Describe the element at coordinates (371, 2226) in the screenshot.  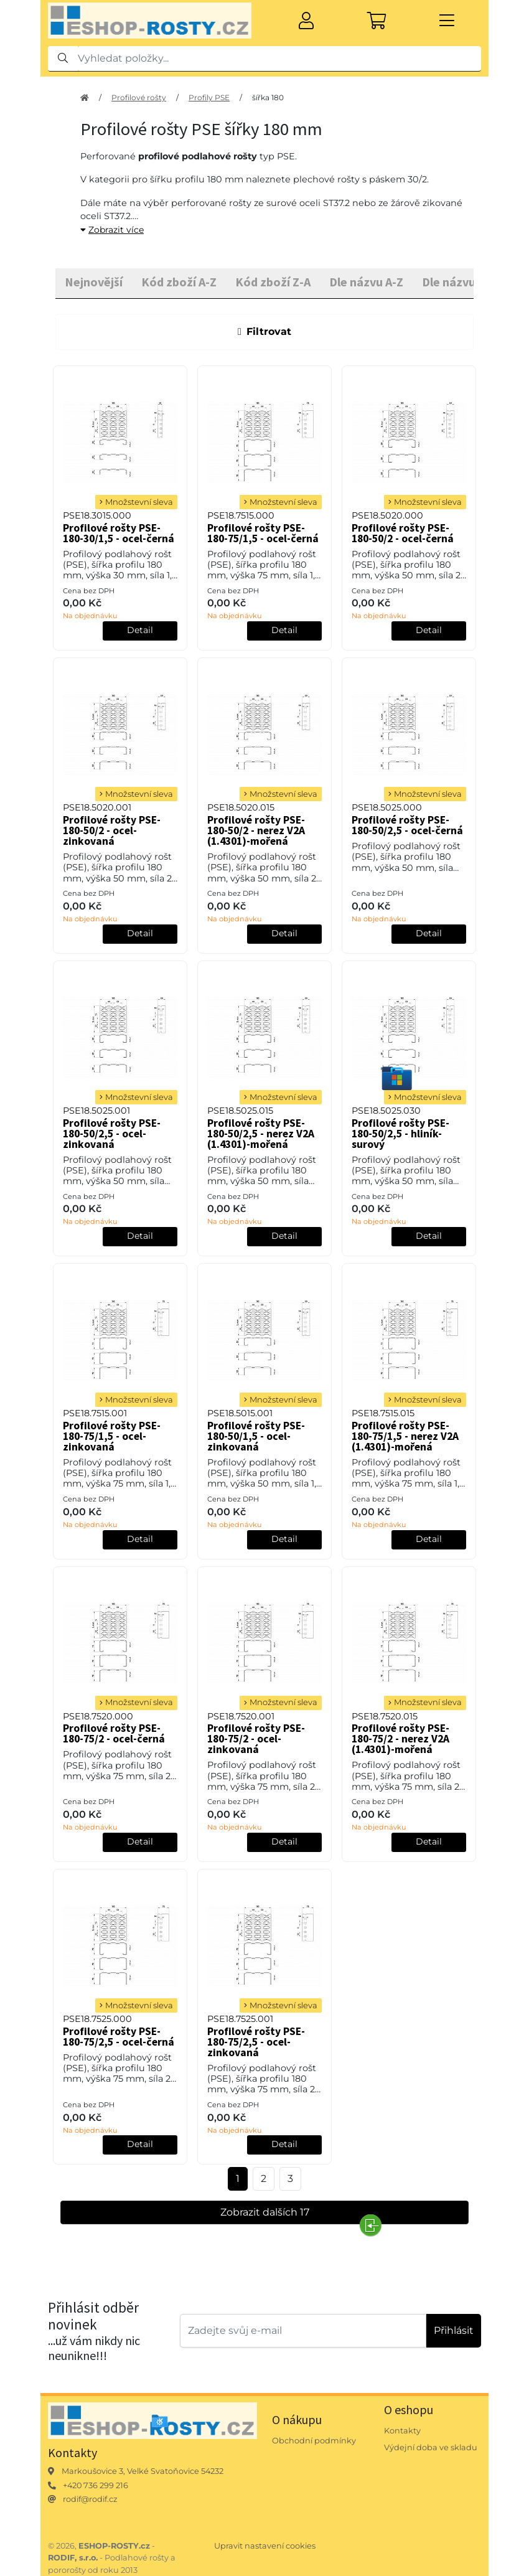
I see `log out of the current session` at that location.